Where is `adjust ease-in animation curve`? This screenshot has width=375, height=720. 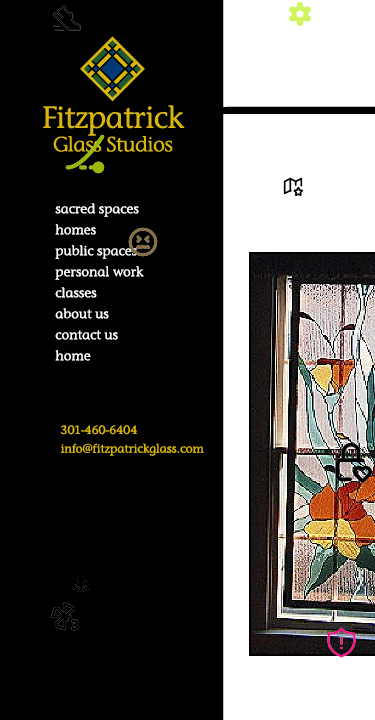 adjust ease-in animation curve is located at coordinates (85, 154).